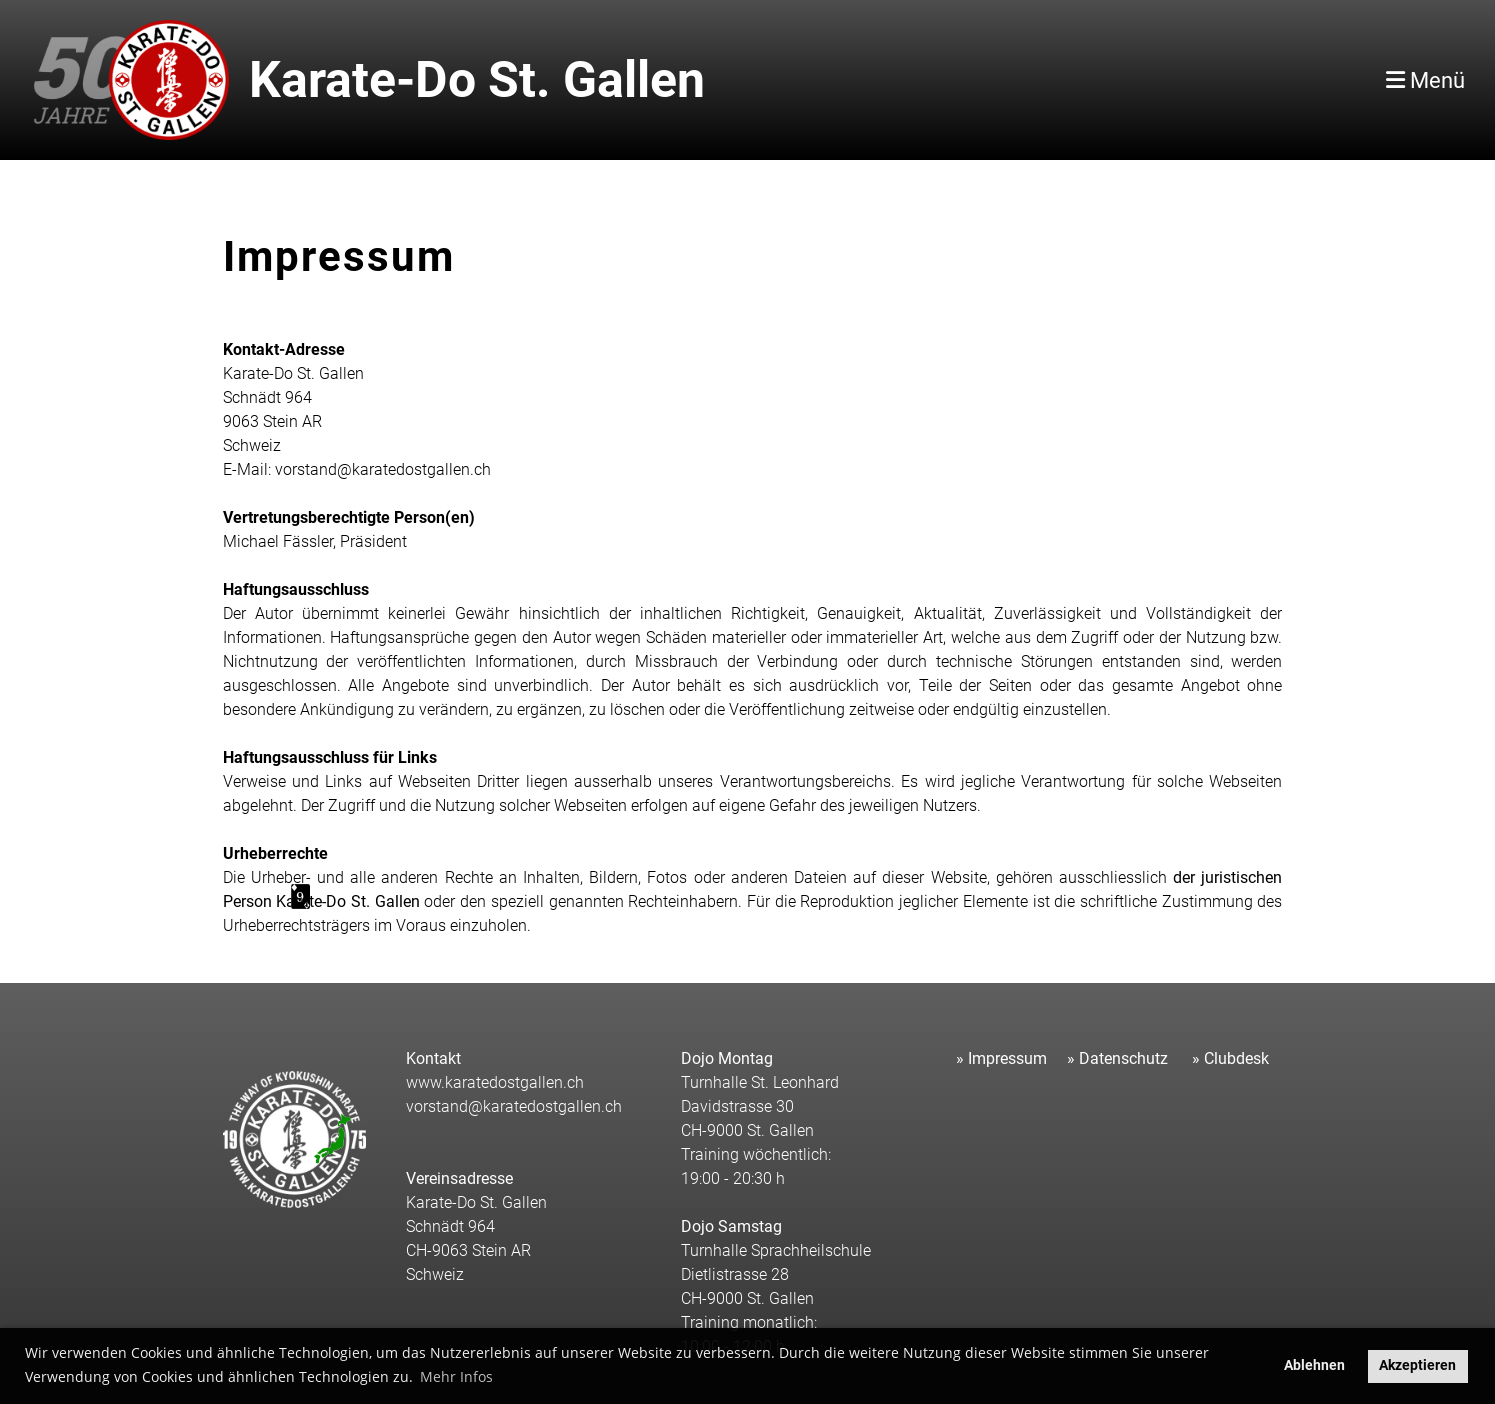 Image resolution: width=1495 pixels, height=1404 pixels. I want to click on nine of diamonds playing card, so click(300, 896).